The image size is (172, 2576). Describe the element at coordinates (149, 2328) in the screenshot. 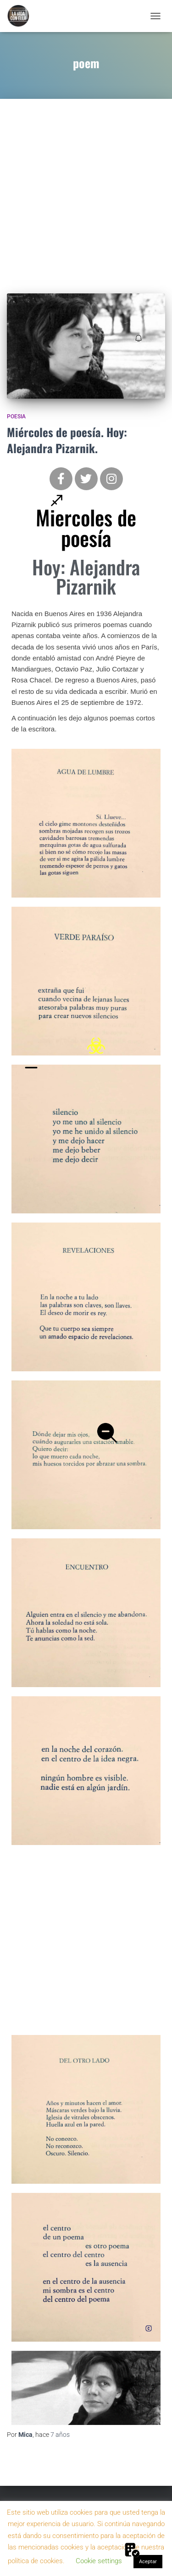

I see `indicates copyright information` at that location.